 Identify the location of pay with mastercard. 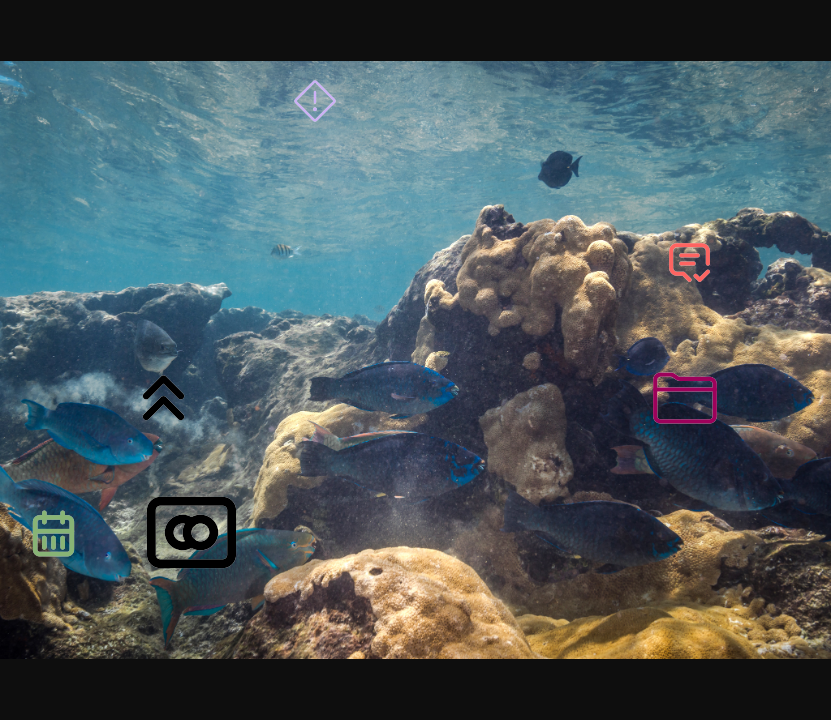
(191, 532).